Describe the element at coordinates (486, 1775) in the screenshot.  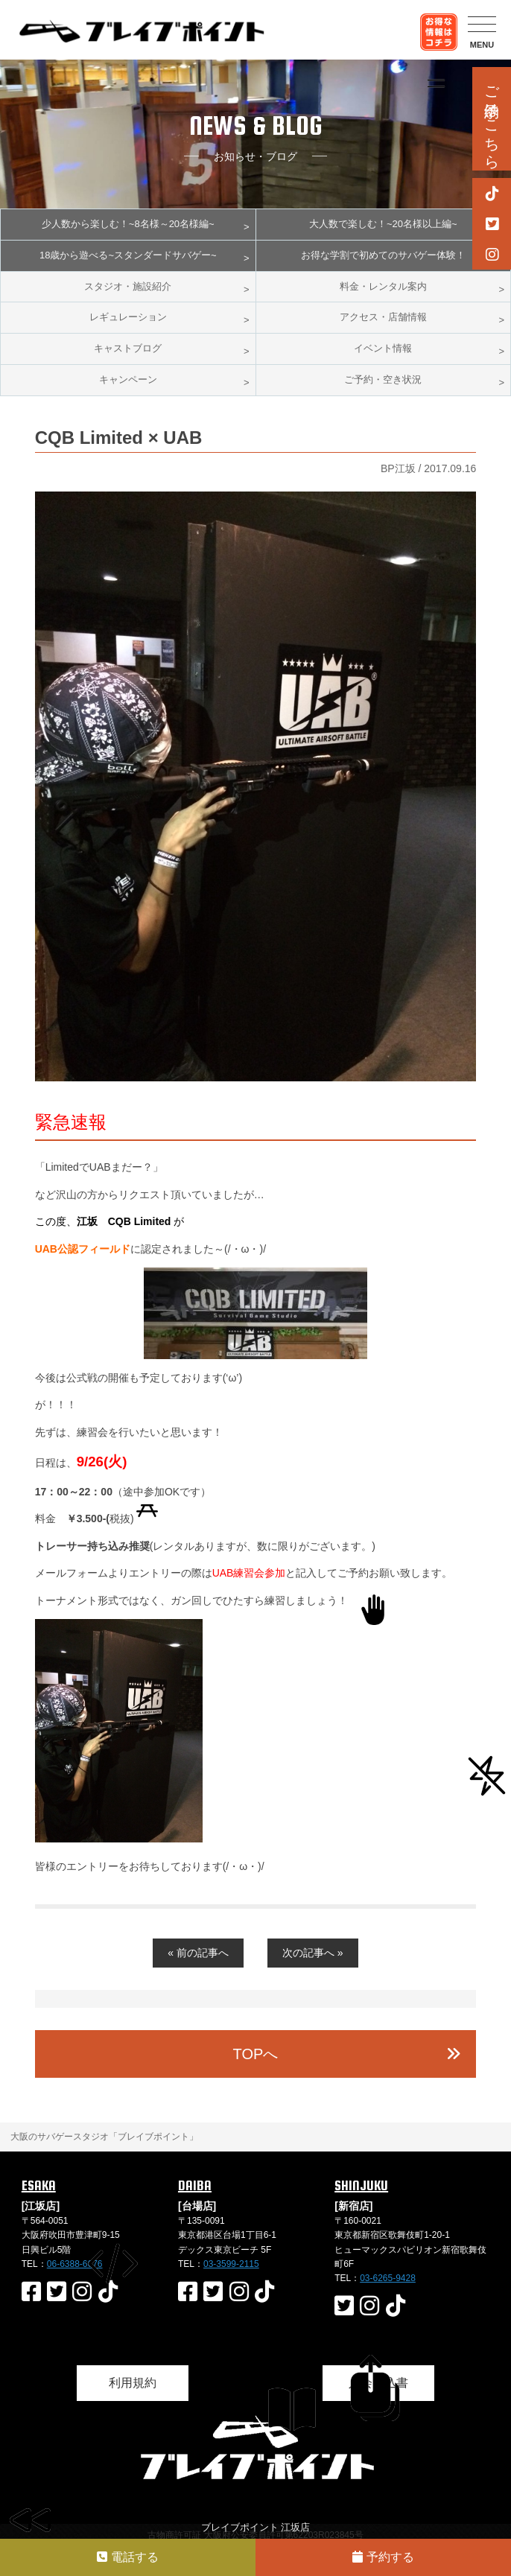
I see `flash or lightning feature disabled` at that location.